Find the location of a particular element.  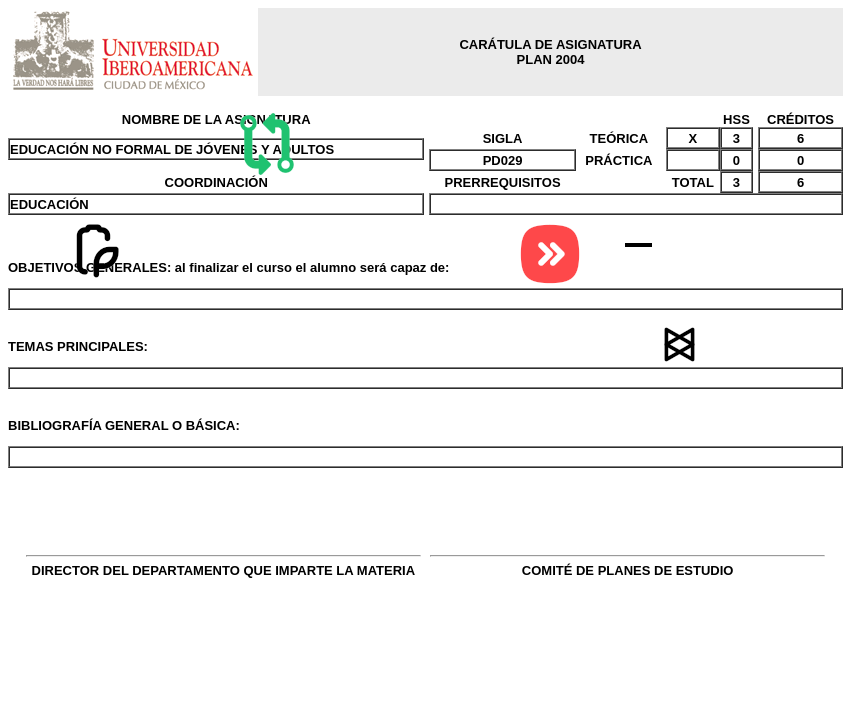

minimize window to taskbar is located at coordinates (638, 227).